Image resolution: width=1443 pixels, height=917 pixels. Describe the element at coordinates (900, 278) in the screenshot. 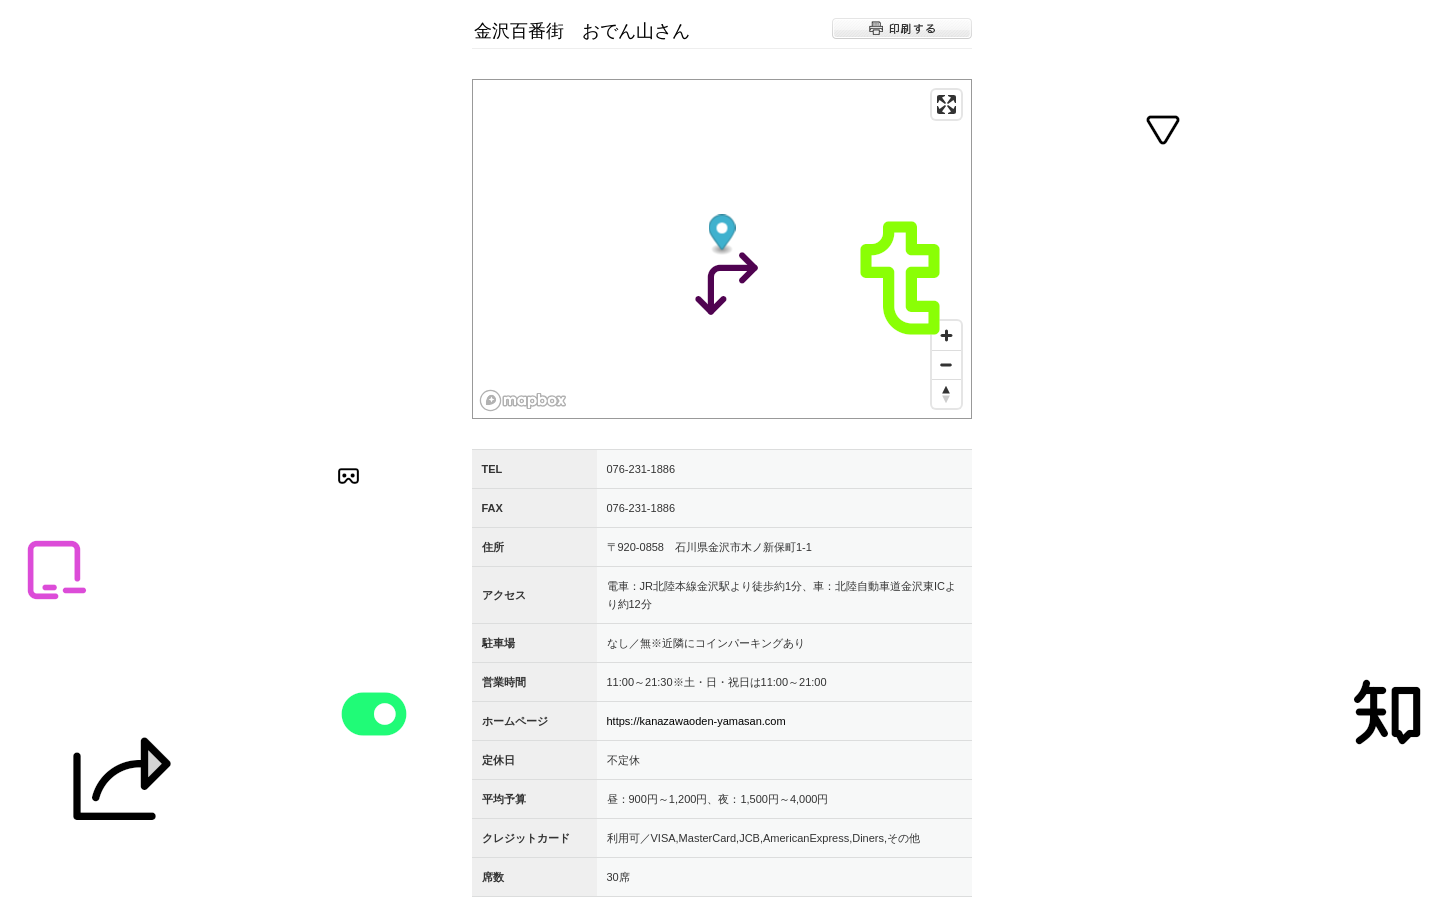

I see `open tumblr app` at that location.